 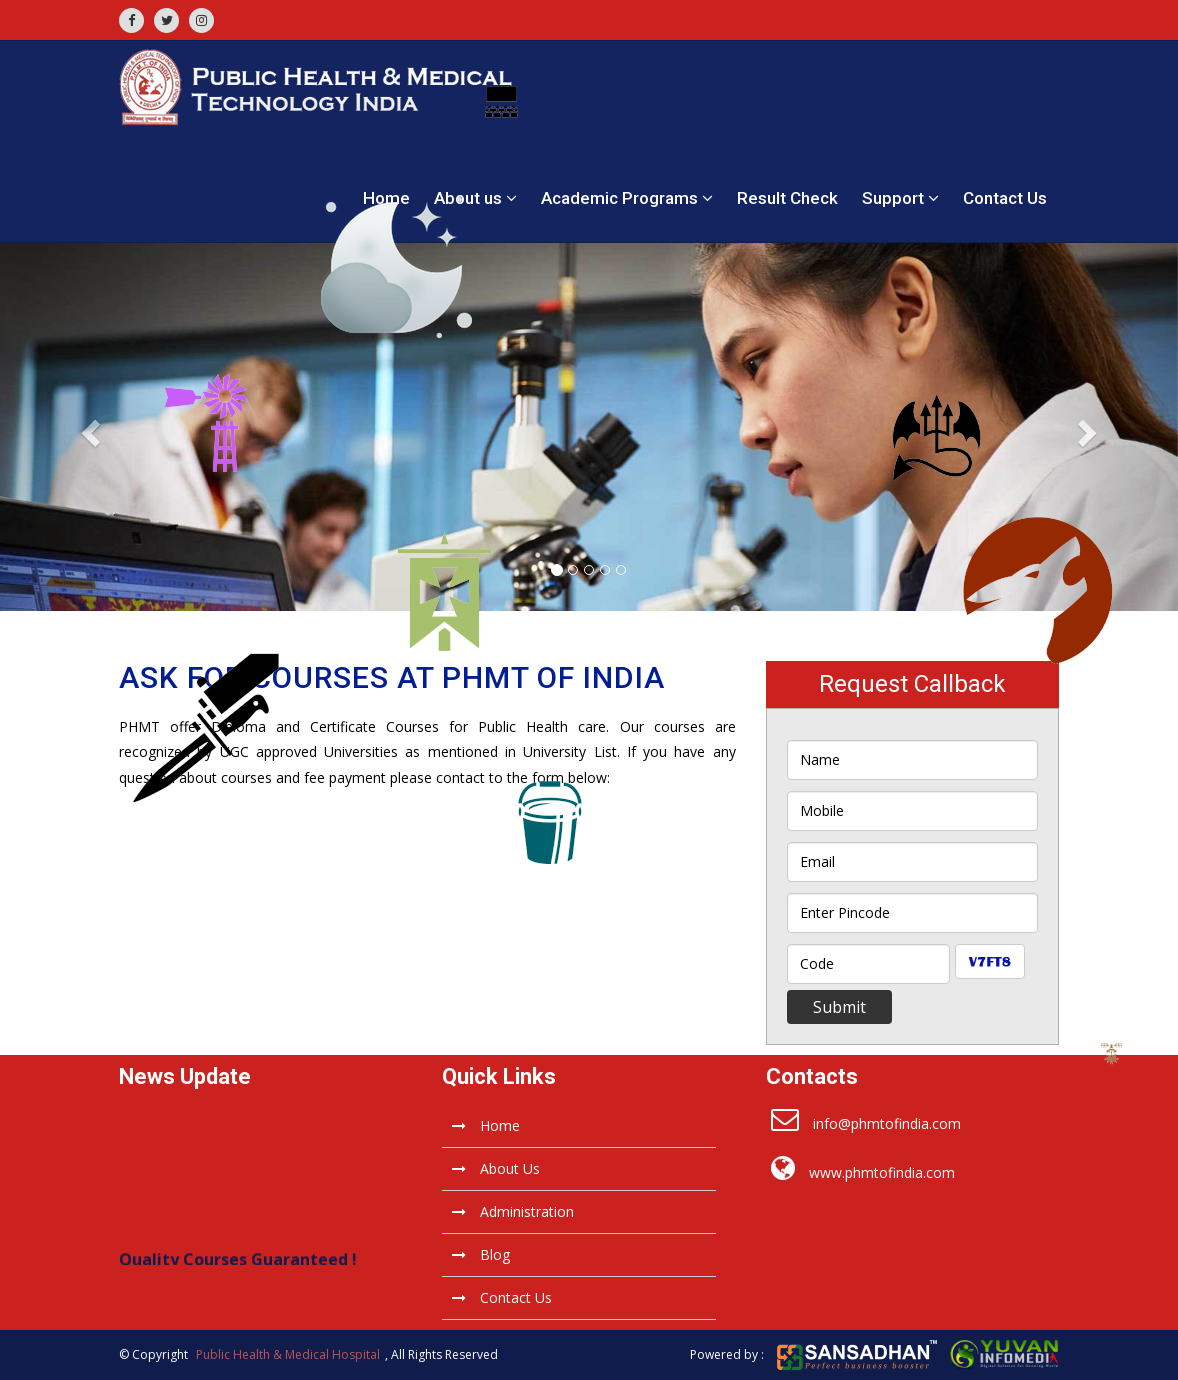 I want to click on wildlife or nature-themed app icon, so click(x=1038, y=593).